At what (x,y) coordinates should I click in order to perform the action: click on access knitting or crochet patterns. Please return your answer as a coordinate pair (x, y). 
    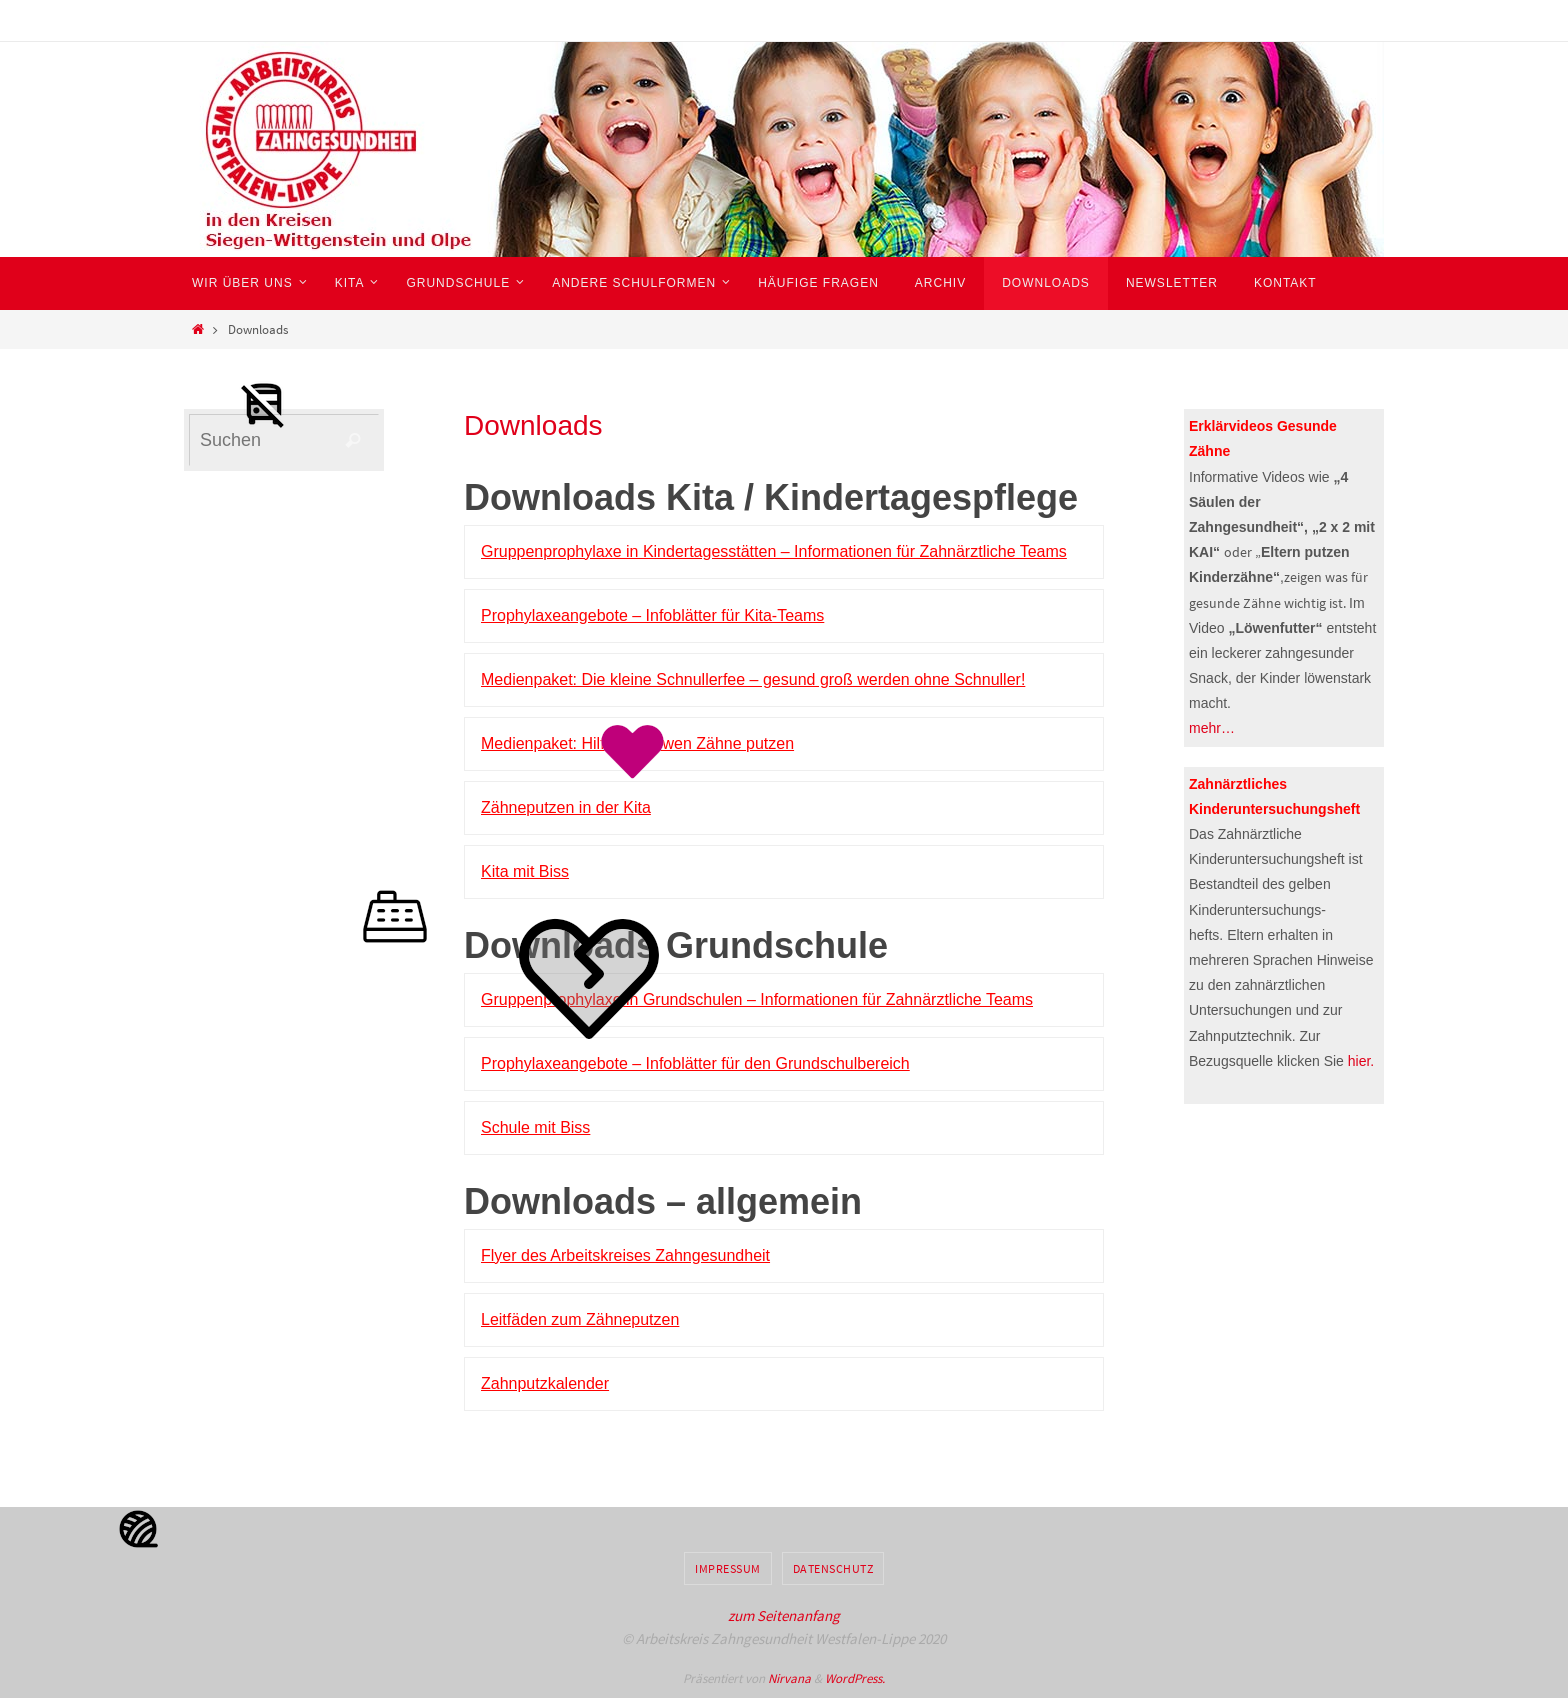
    Looking at the image, I should click on (138, 1529).